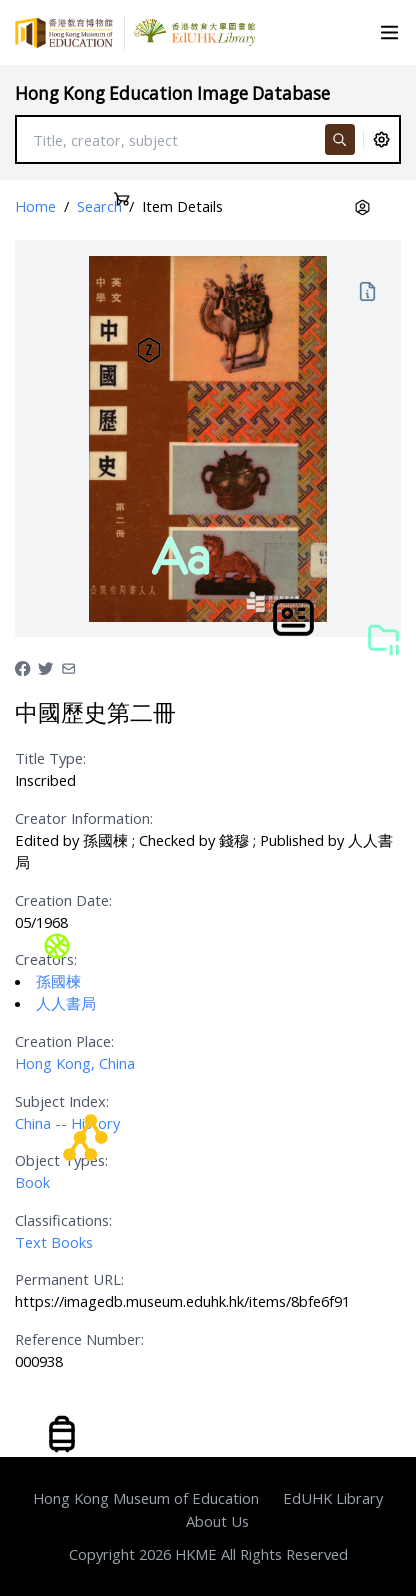 This screenshot has width=416, height=1596. Describe the element at coordinates (122, 199) in the screenshot. I see `access gardening or outdoor supplies` at that location.